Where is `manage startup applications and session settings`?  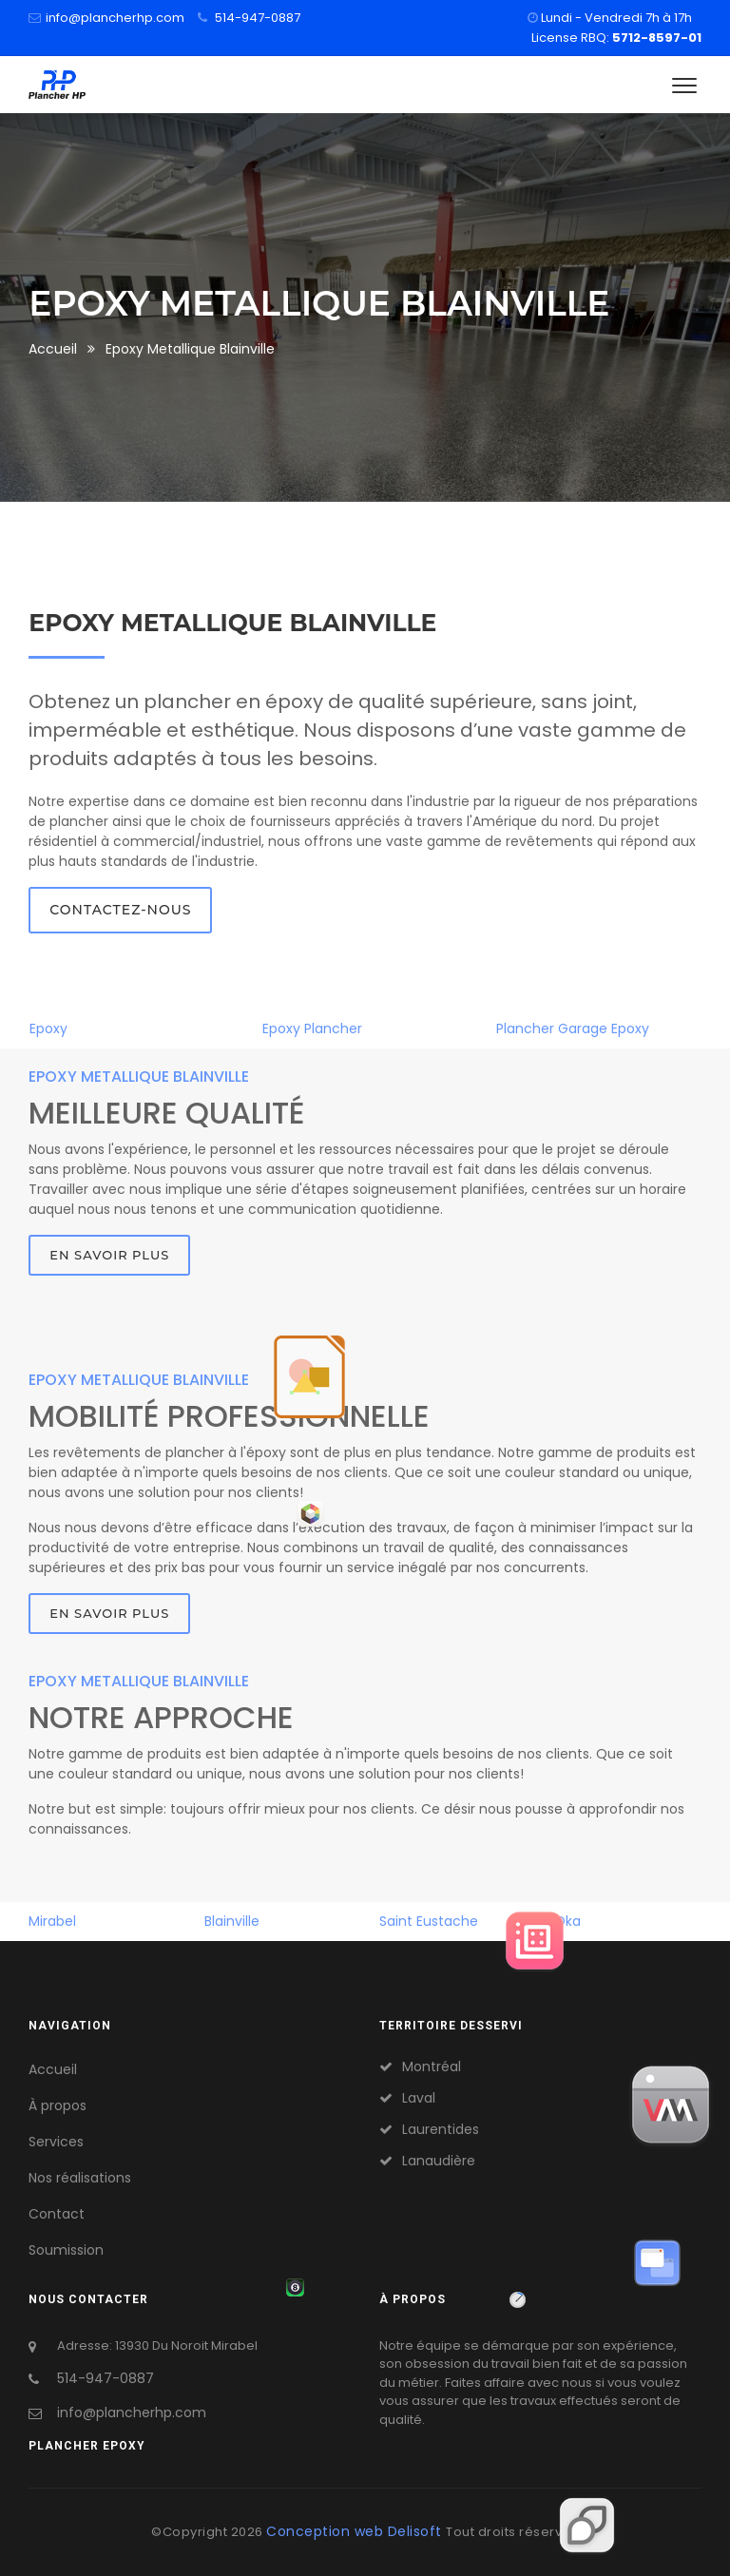
manage startup applications and session settings is located at coordinates (657, 2262).